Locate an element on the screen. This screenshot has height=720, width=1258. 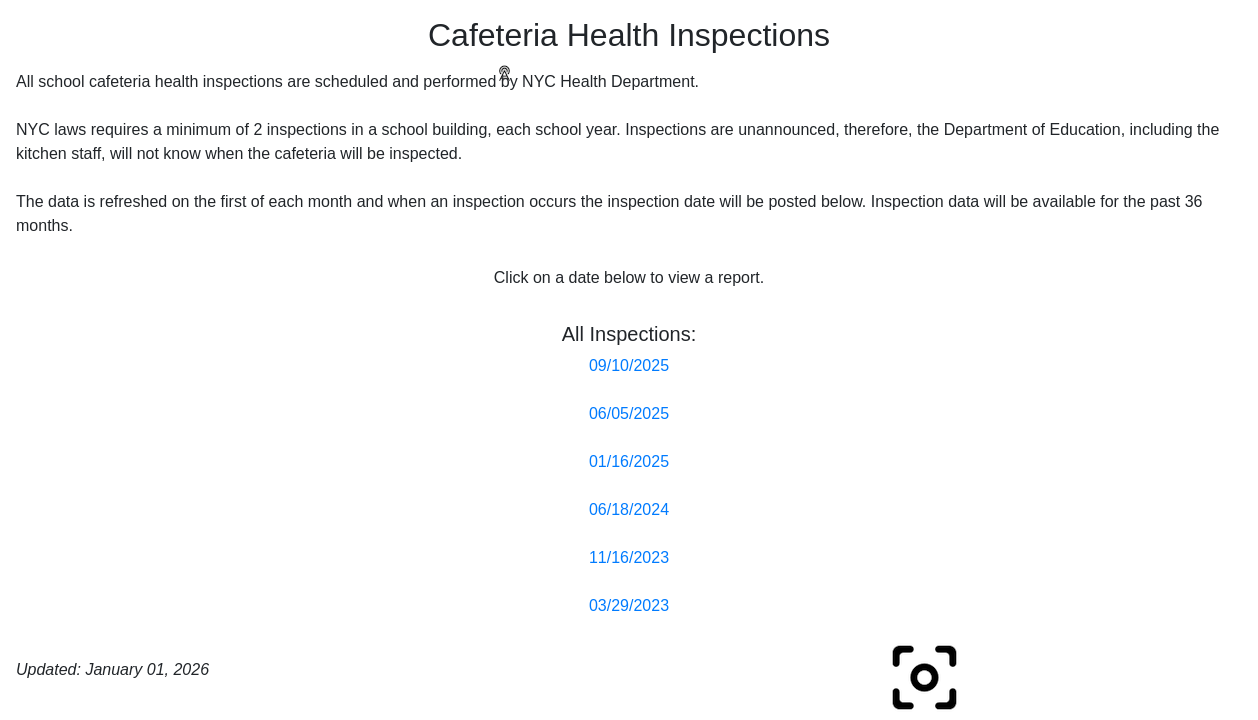
tap to focus camera on center of frame is located at coordinates (924, 677).